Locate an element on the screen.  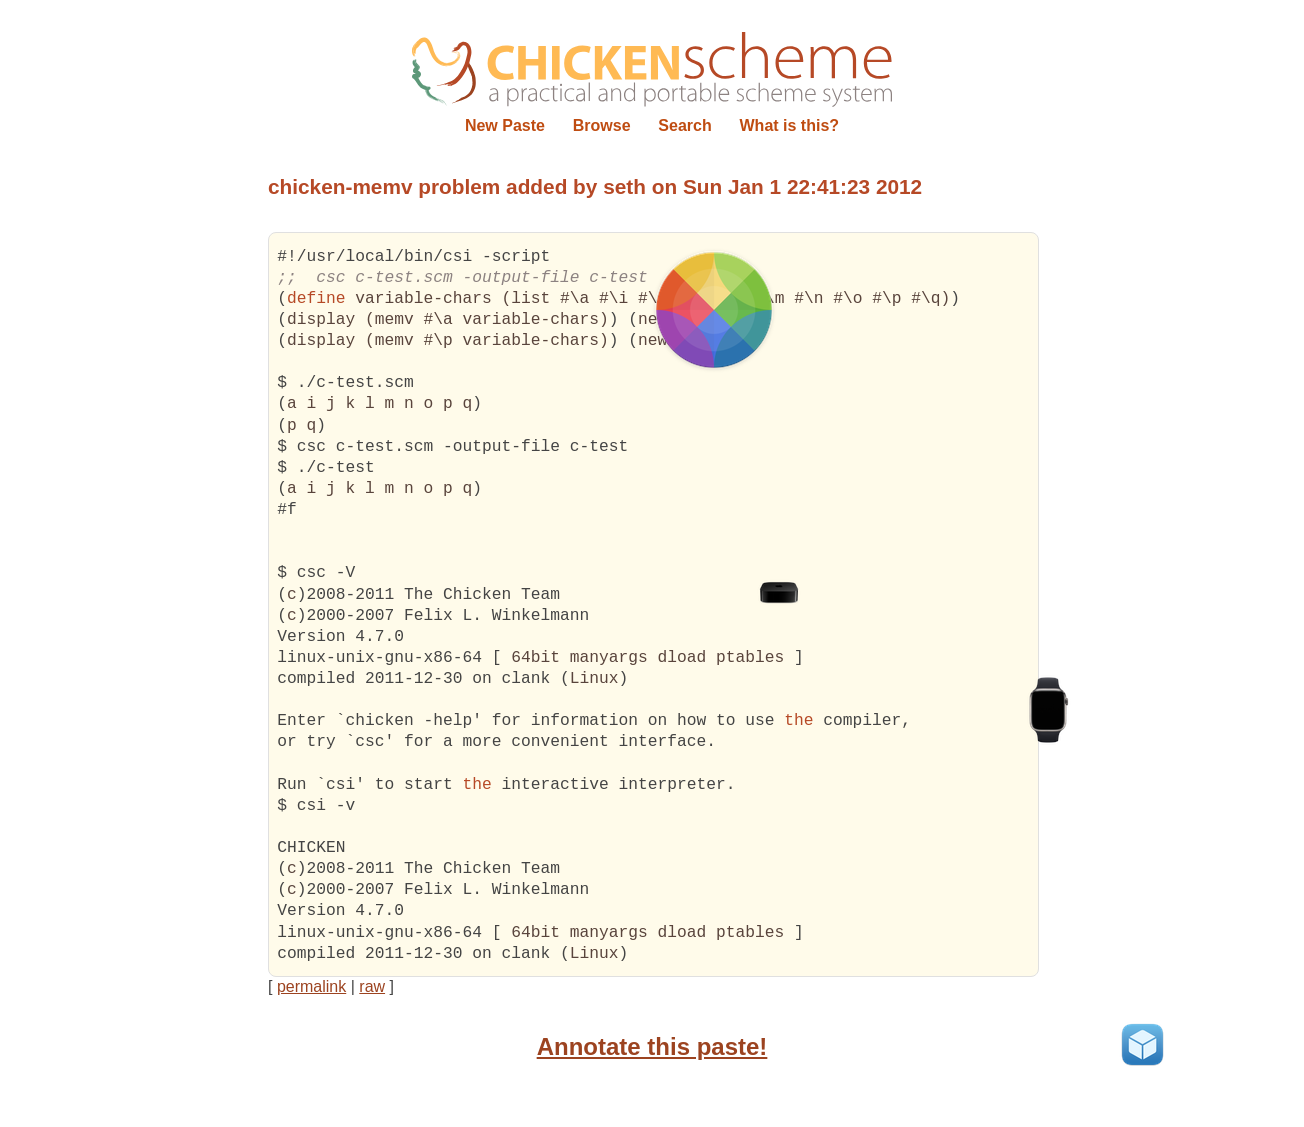
access 3D model or USD file viewer is located at coordinates (1142, 1044).